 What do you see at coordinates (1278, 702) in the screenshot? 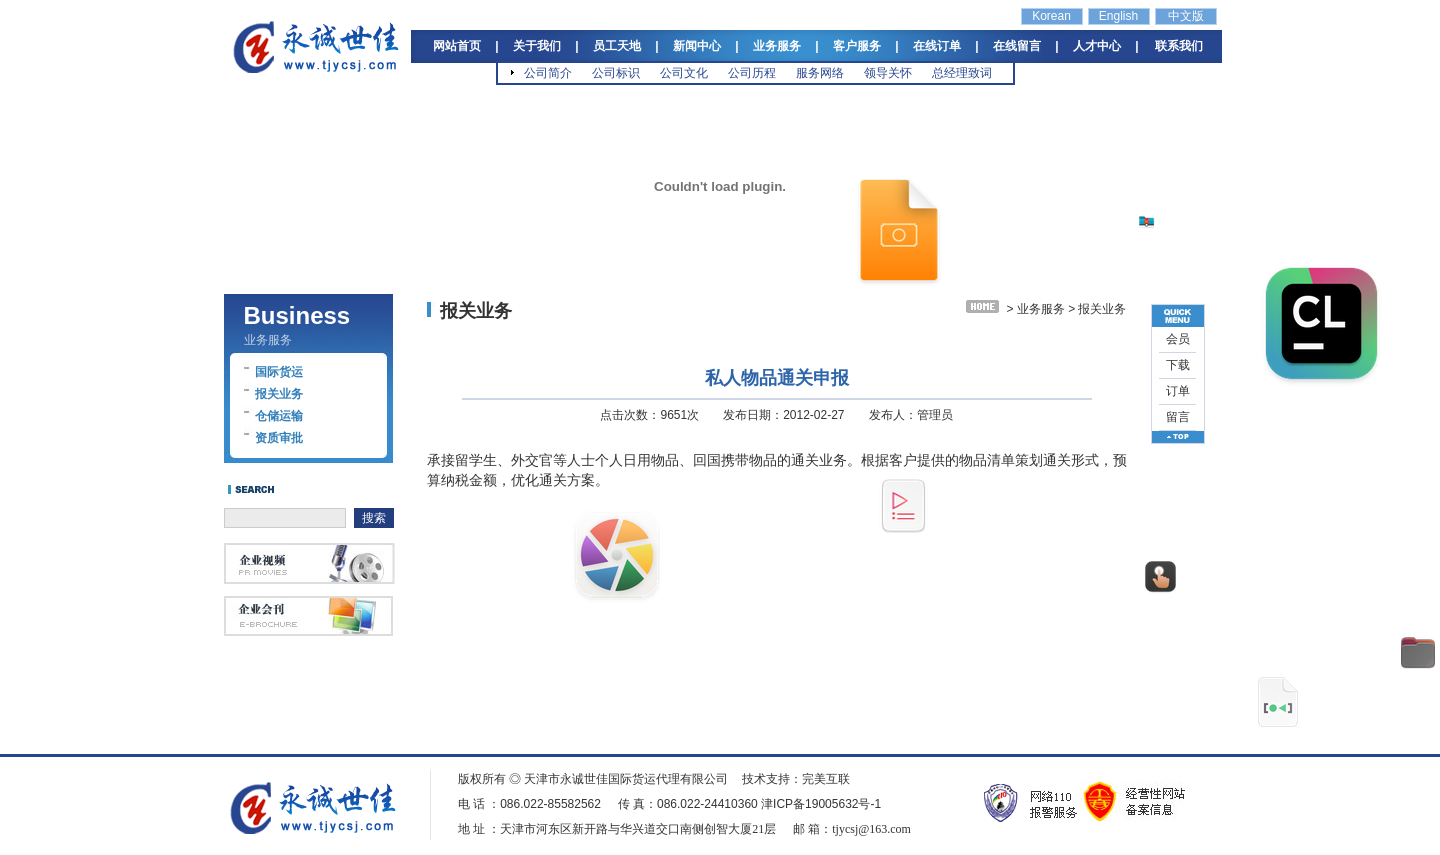
I see `a systemd unit configuration file` at bounding box center [1278, 702].